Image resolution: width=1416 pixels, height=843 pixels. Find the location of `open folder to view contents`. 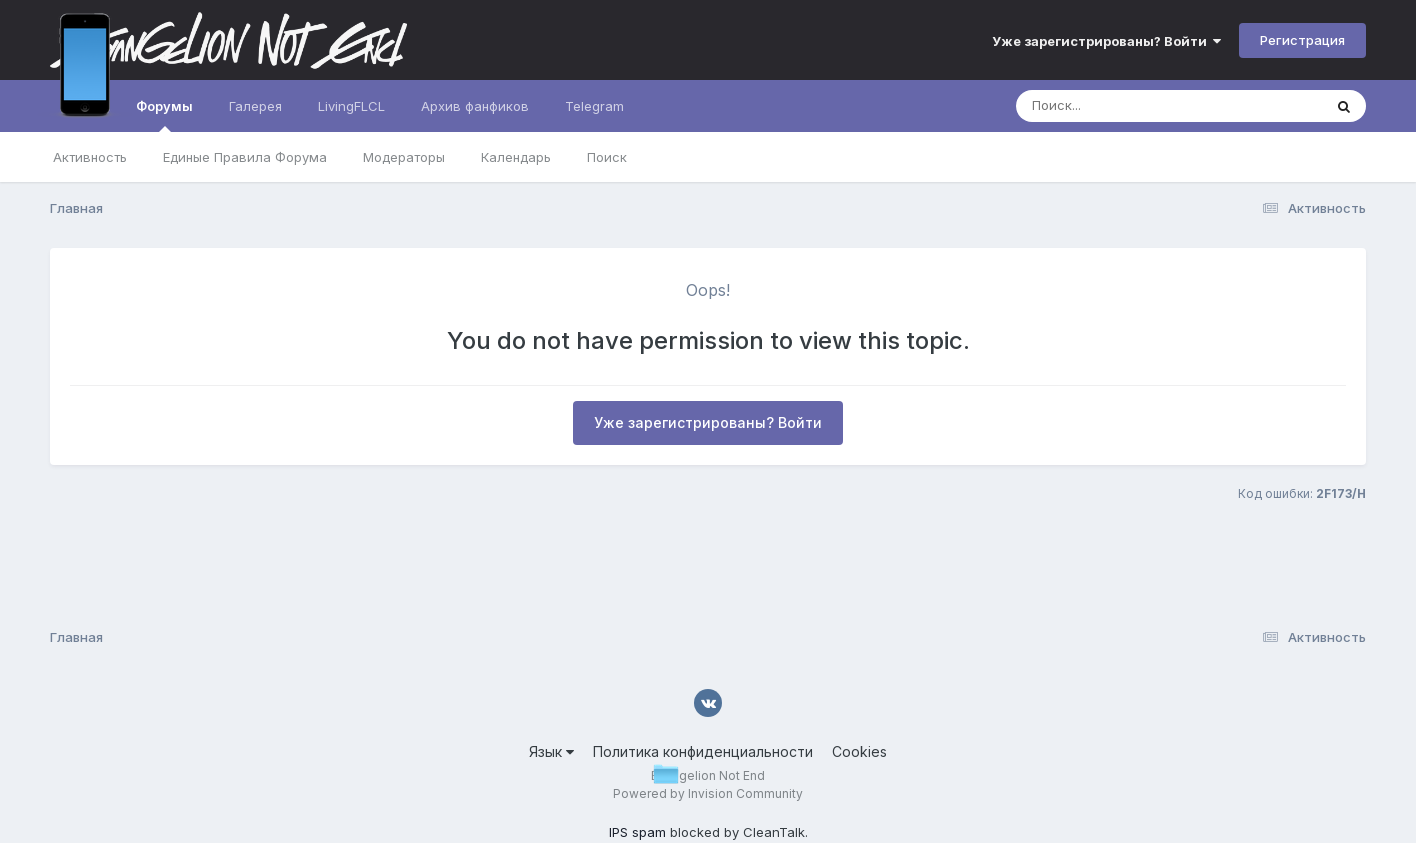

open folder to view contents is located at coordinates (666, 774).